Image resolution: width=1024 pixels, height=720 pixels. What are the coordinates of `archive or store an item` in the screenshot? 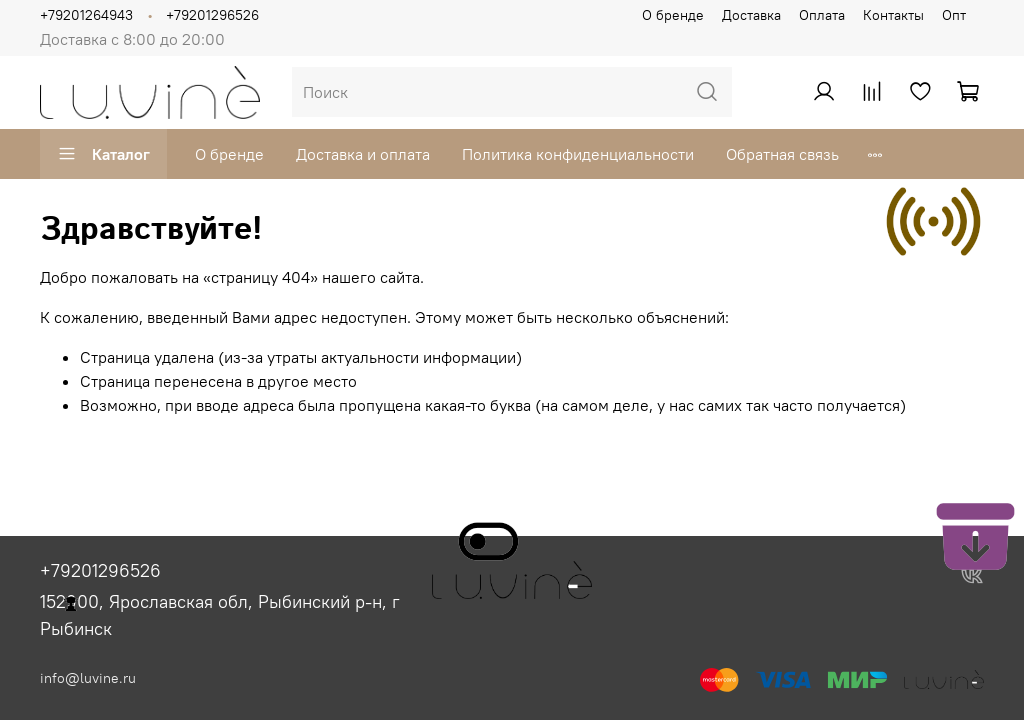 It's located at (975, 536).